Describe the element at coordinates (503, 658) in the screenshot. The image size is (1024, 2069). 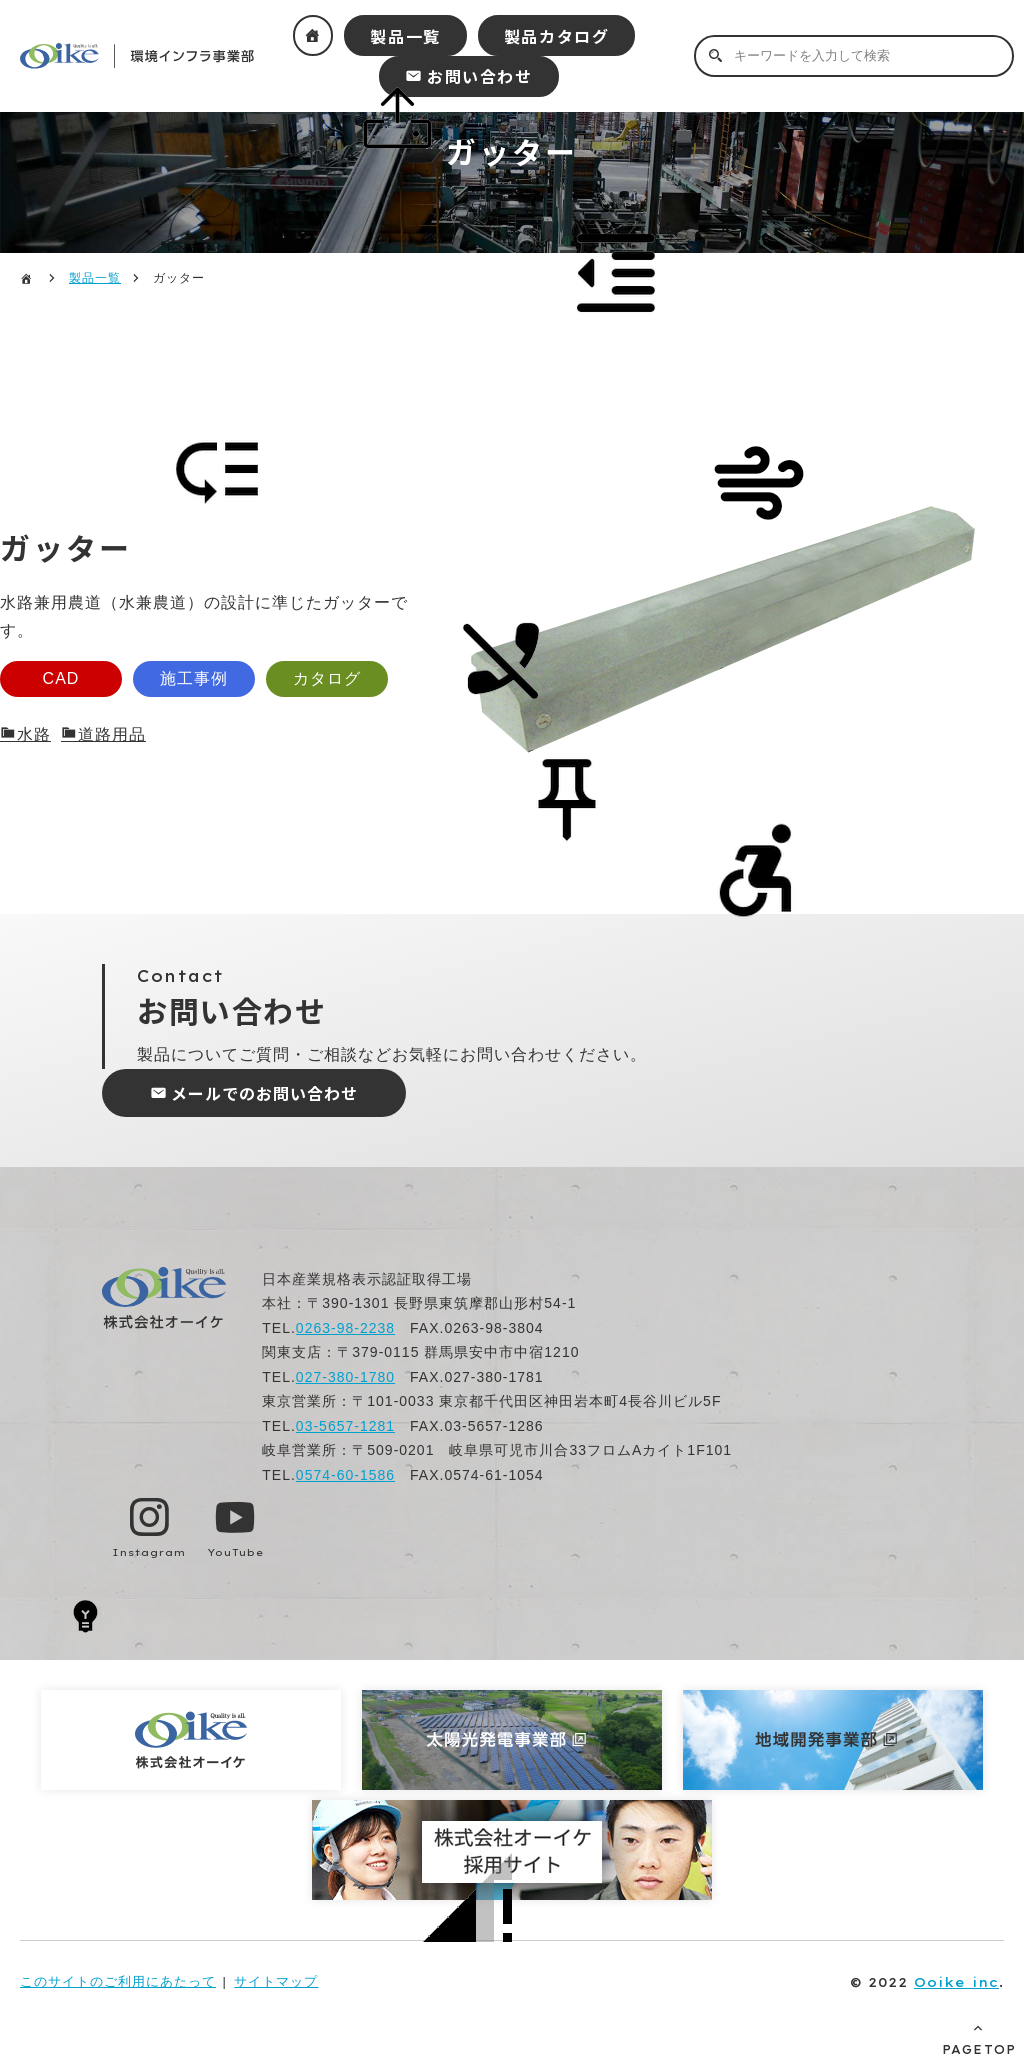
I see `indicates phone calls are disabled or unavailable` at that location.